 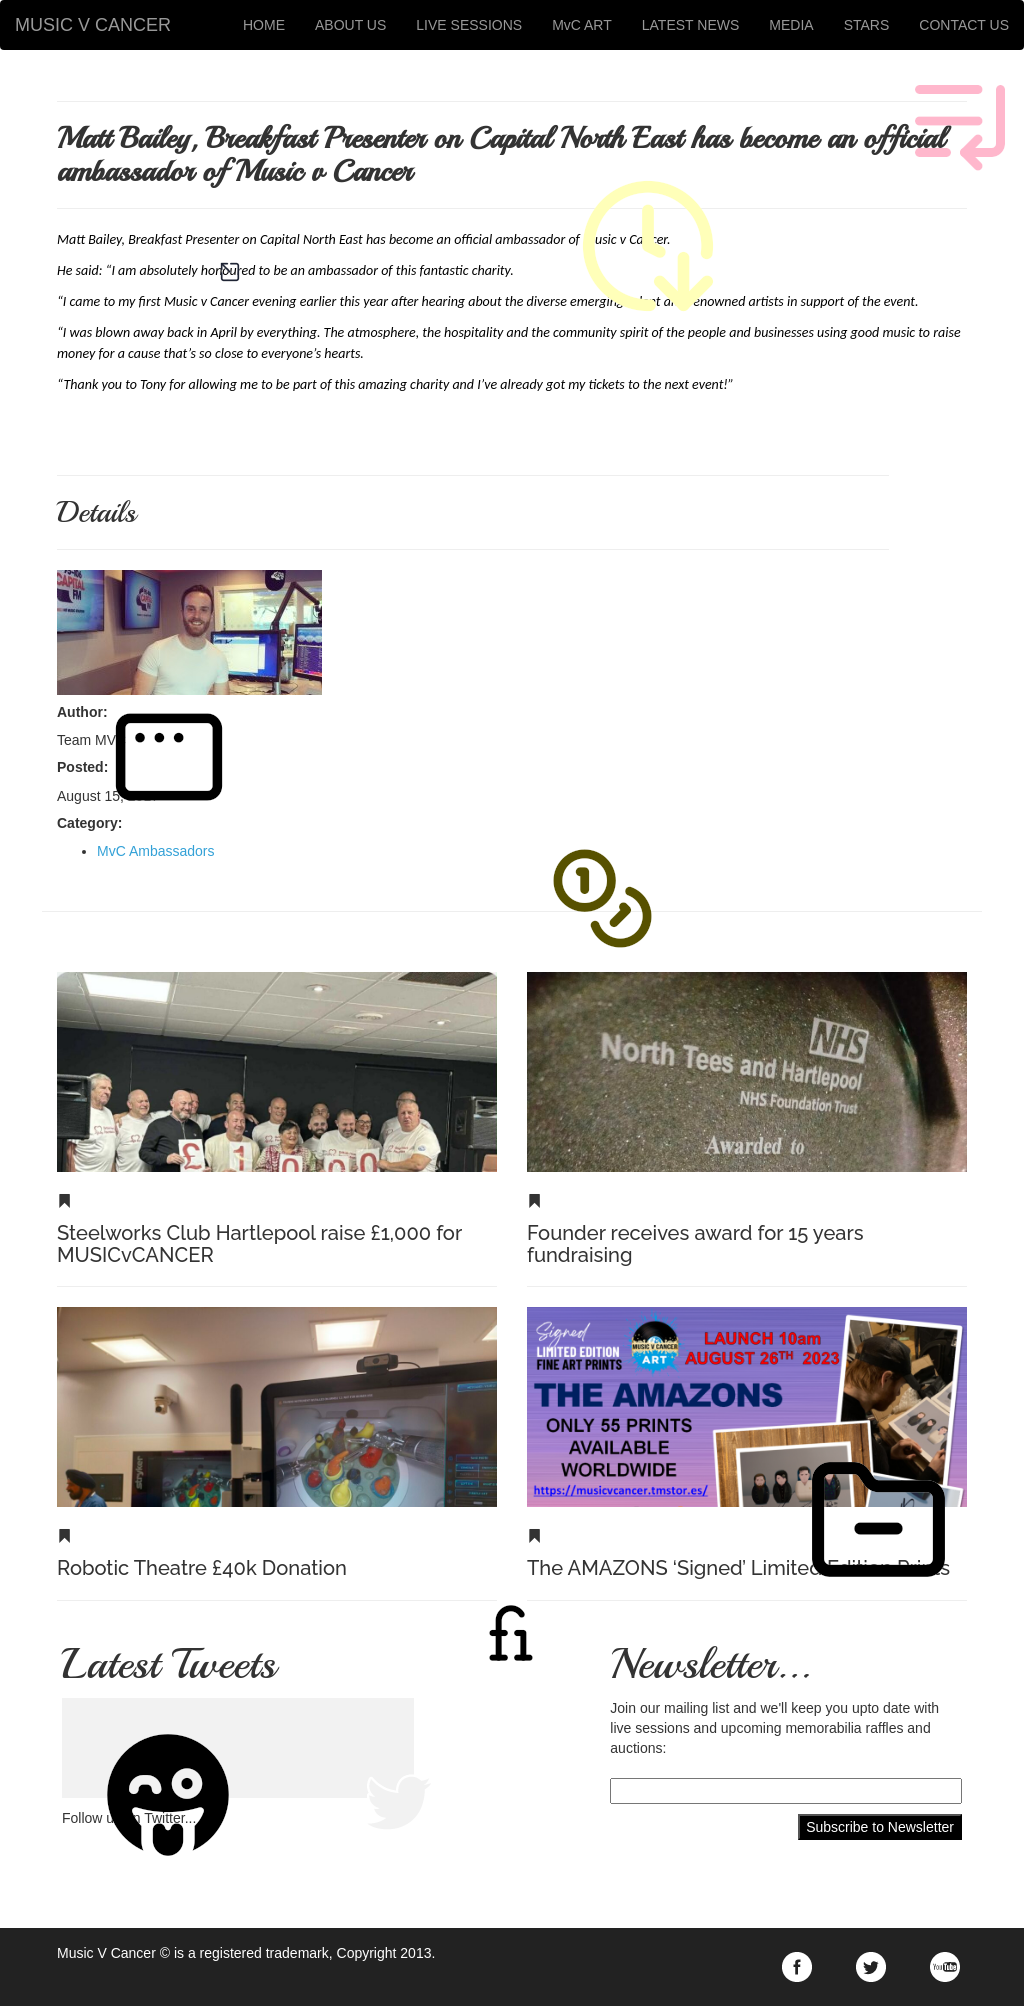 What do you see at coordinates (878, 1522) in the screenshot?
I see `remove a folder` at bounding box center [878, 1522].